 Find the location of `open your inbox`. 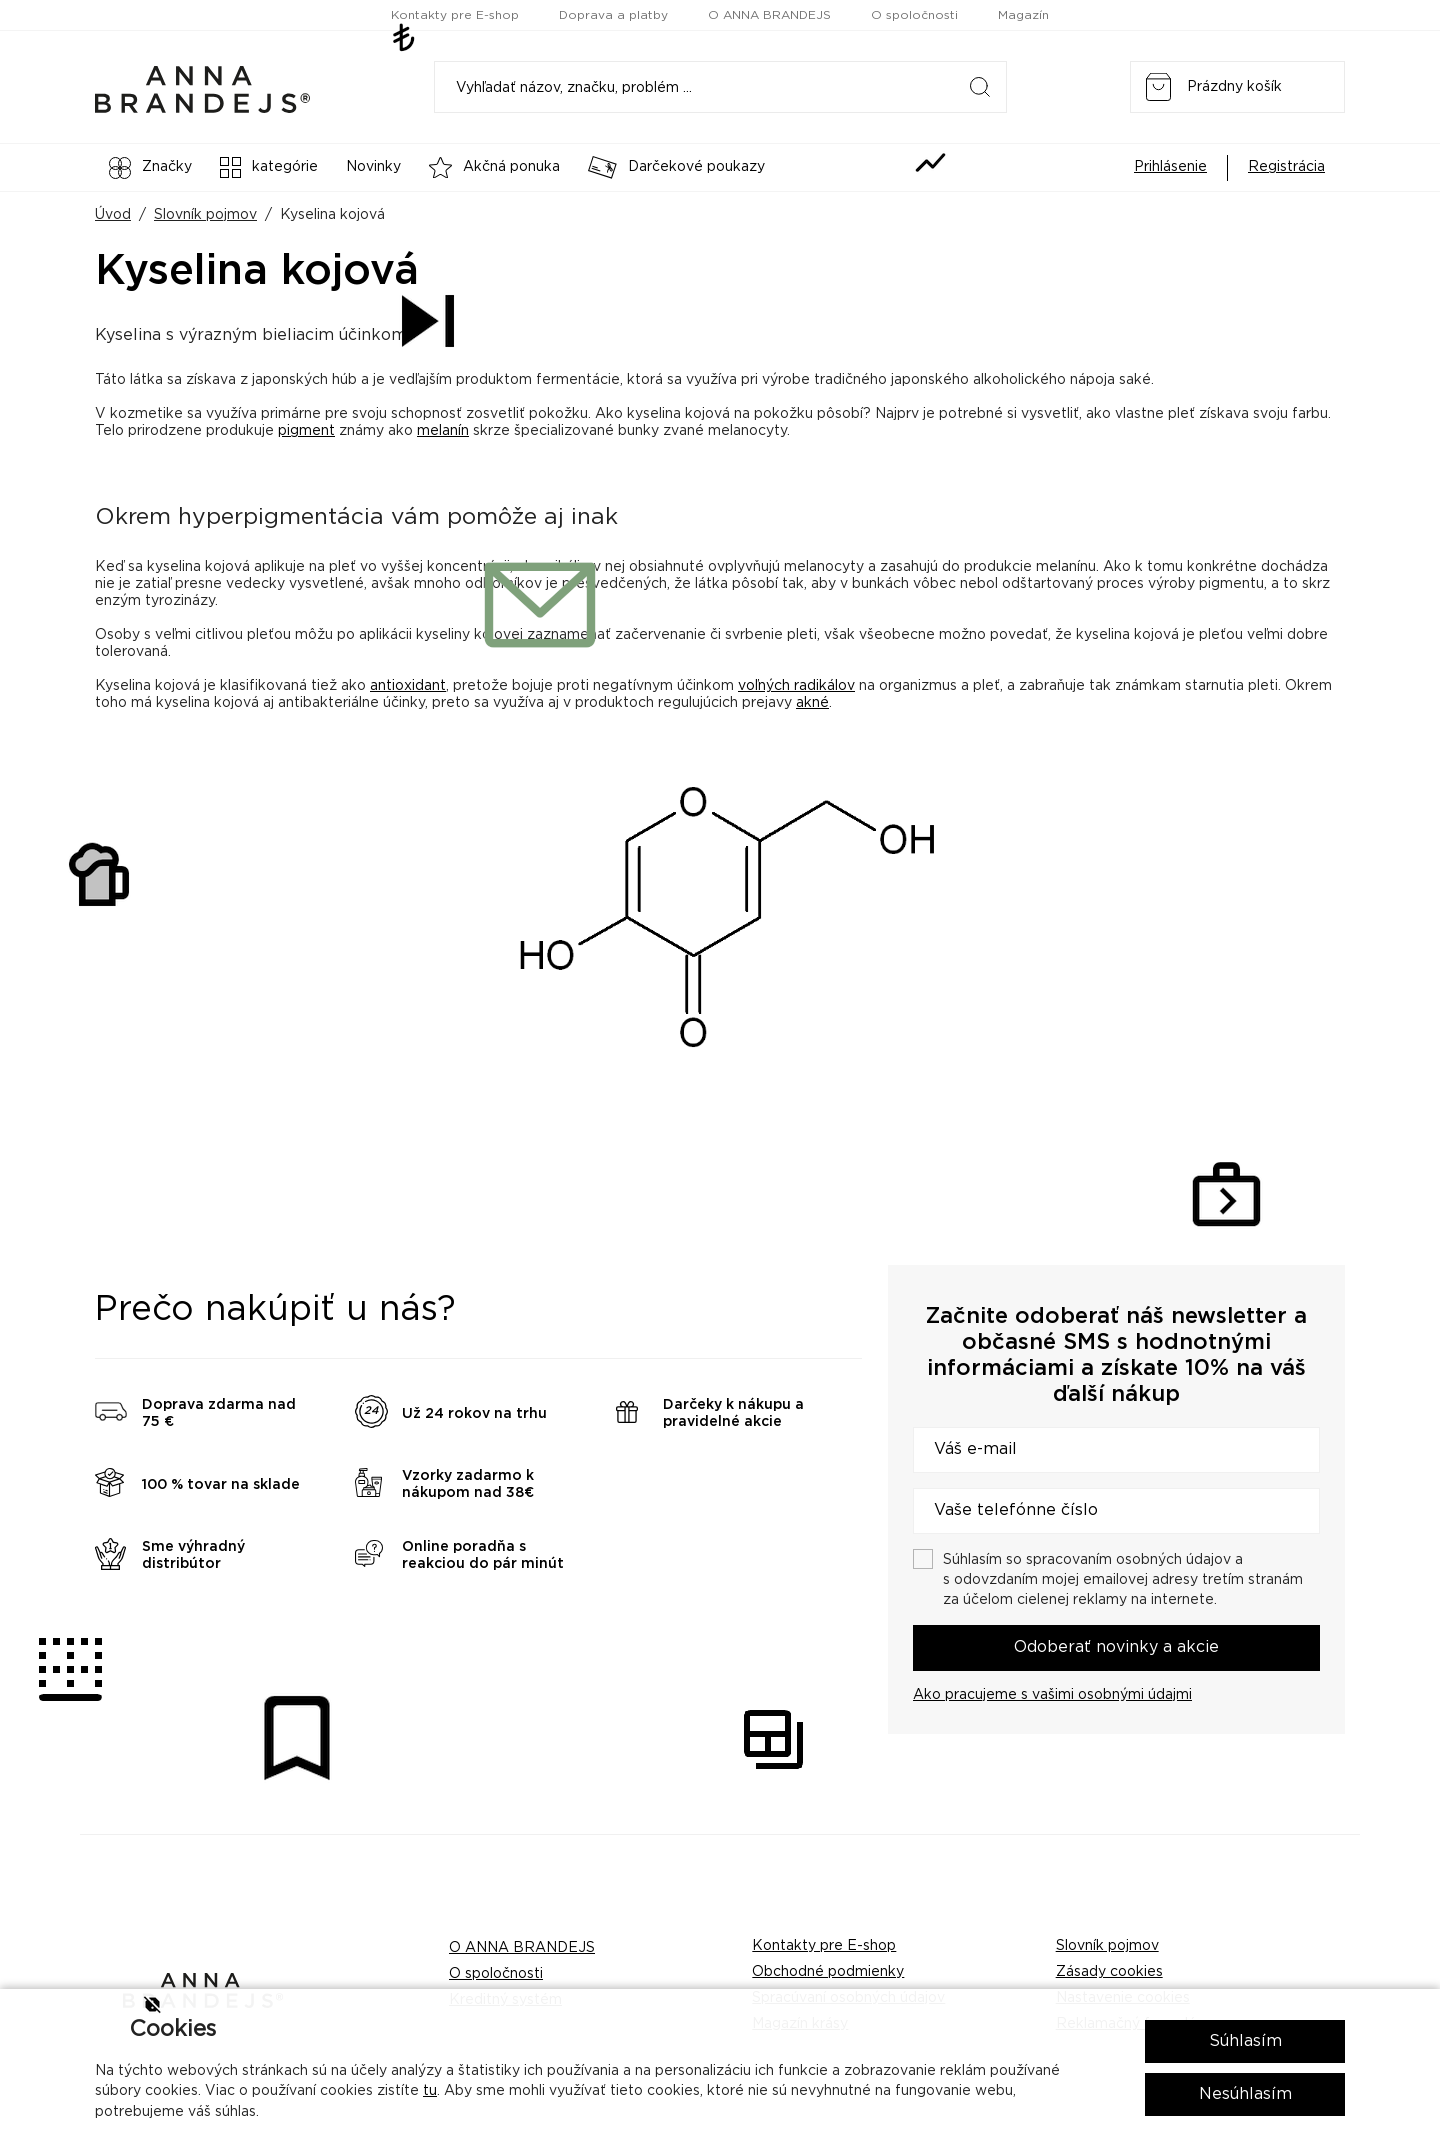

open your inbox is located at coordinates (540, 605).